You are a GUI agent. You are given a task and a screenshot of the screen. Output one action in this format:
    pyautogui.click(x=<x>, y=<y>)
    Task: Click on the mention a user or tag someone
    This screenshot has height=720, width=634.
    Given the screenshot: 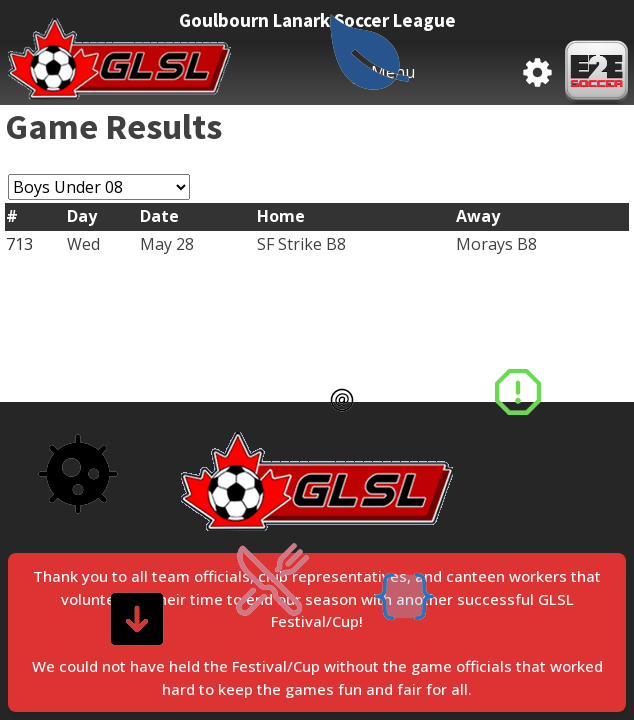 What is the action you would take?
    pyautogui.click(x=342, y=400)
    